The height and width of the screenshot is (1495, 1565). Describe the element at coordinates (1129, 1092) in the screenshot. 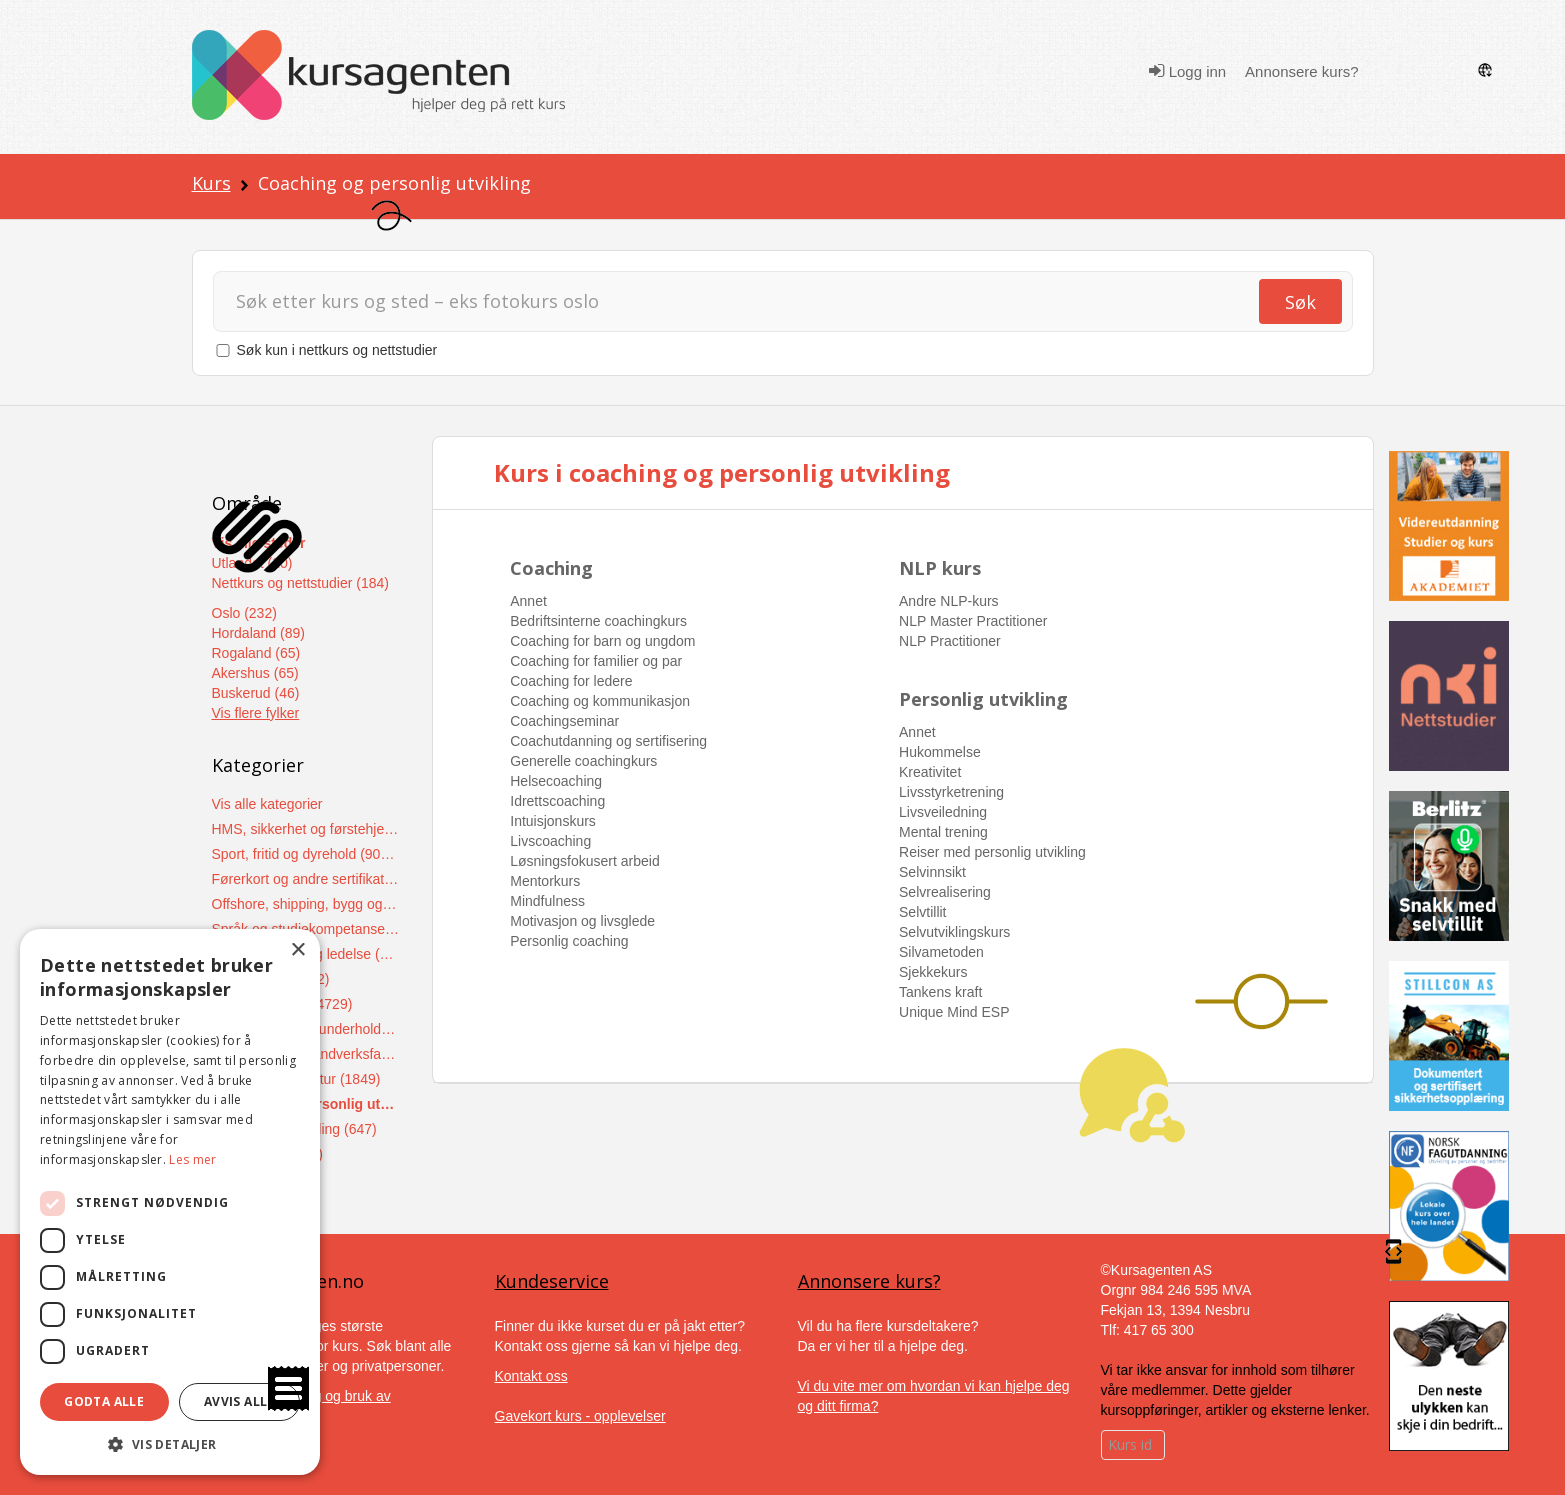

I see `view connected conversations or message threads` at that location.